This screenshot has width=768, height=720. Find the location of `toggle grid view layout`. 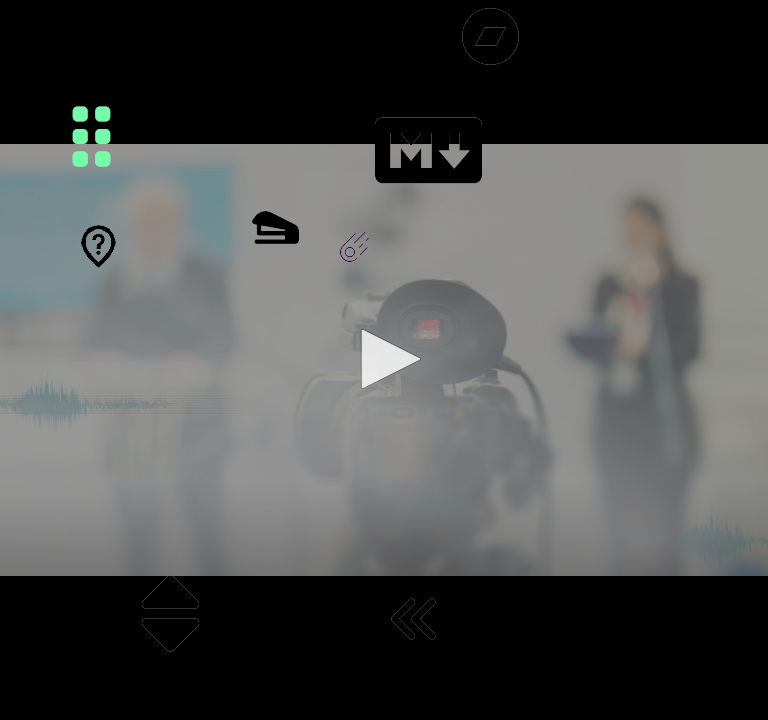

toggle grid view layout is located at coordinates (91, 136).